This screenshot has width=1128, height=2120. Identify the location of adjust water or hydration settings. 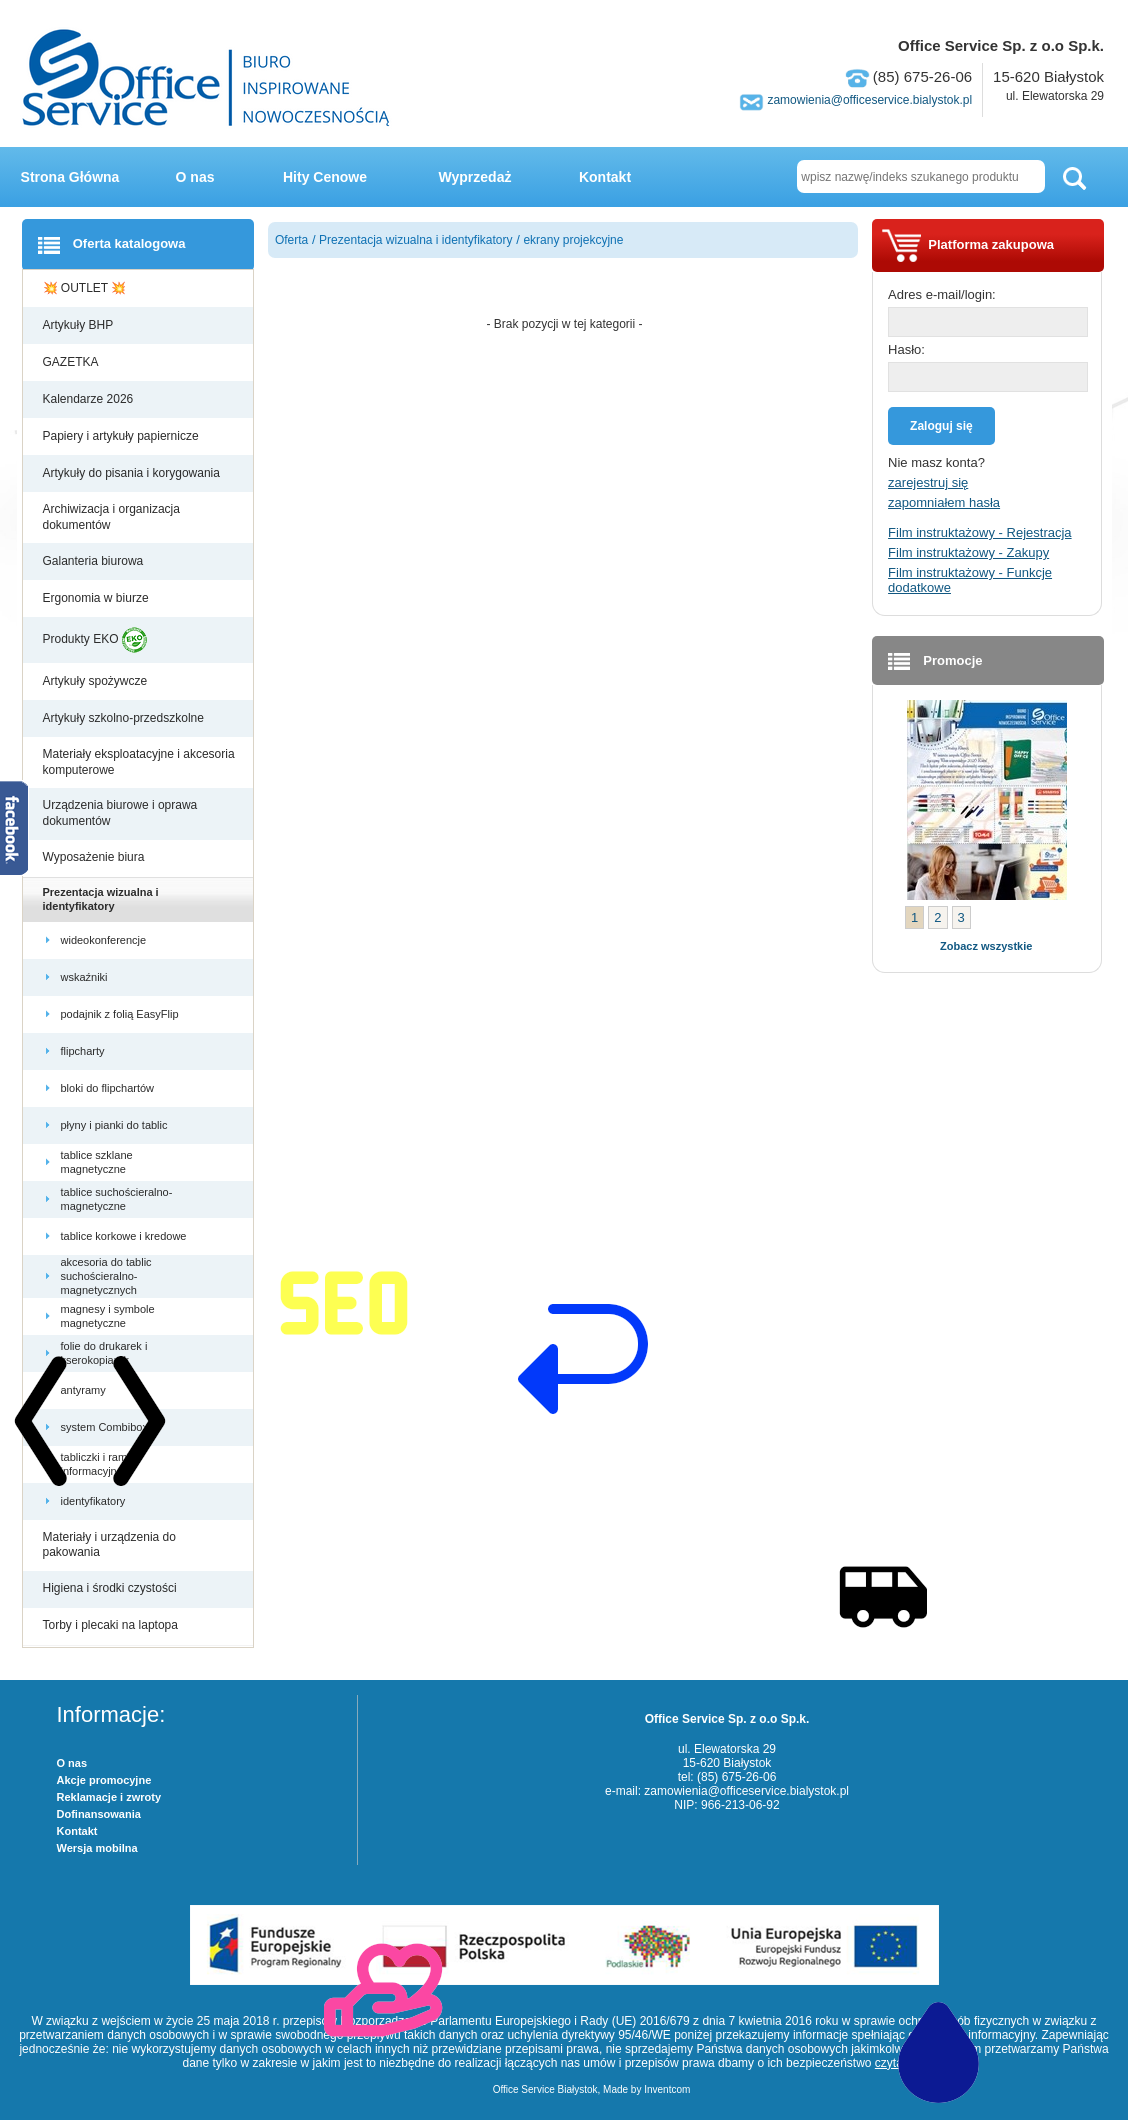
(938, 2052).